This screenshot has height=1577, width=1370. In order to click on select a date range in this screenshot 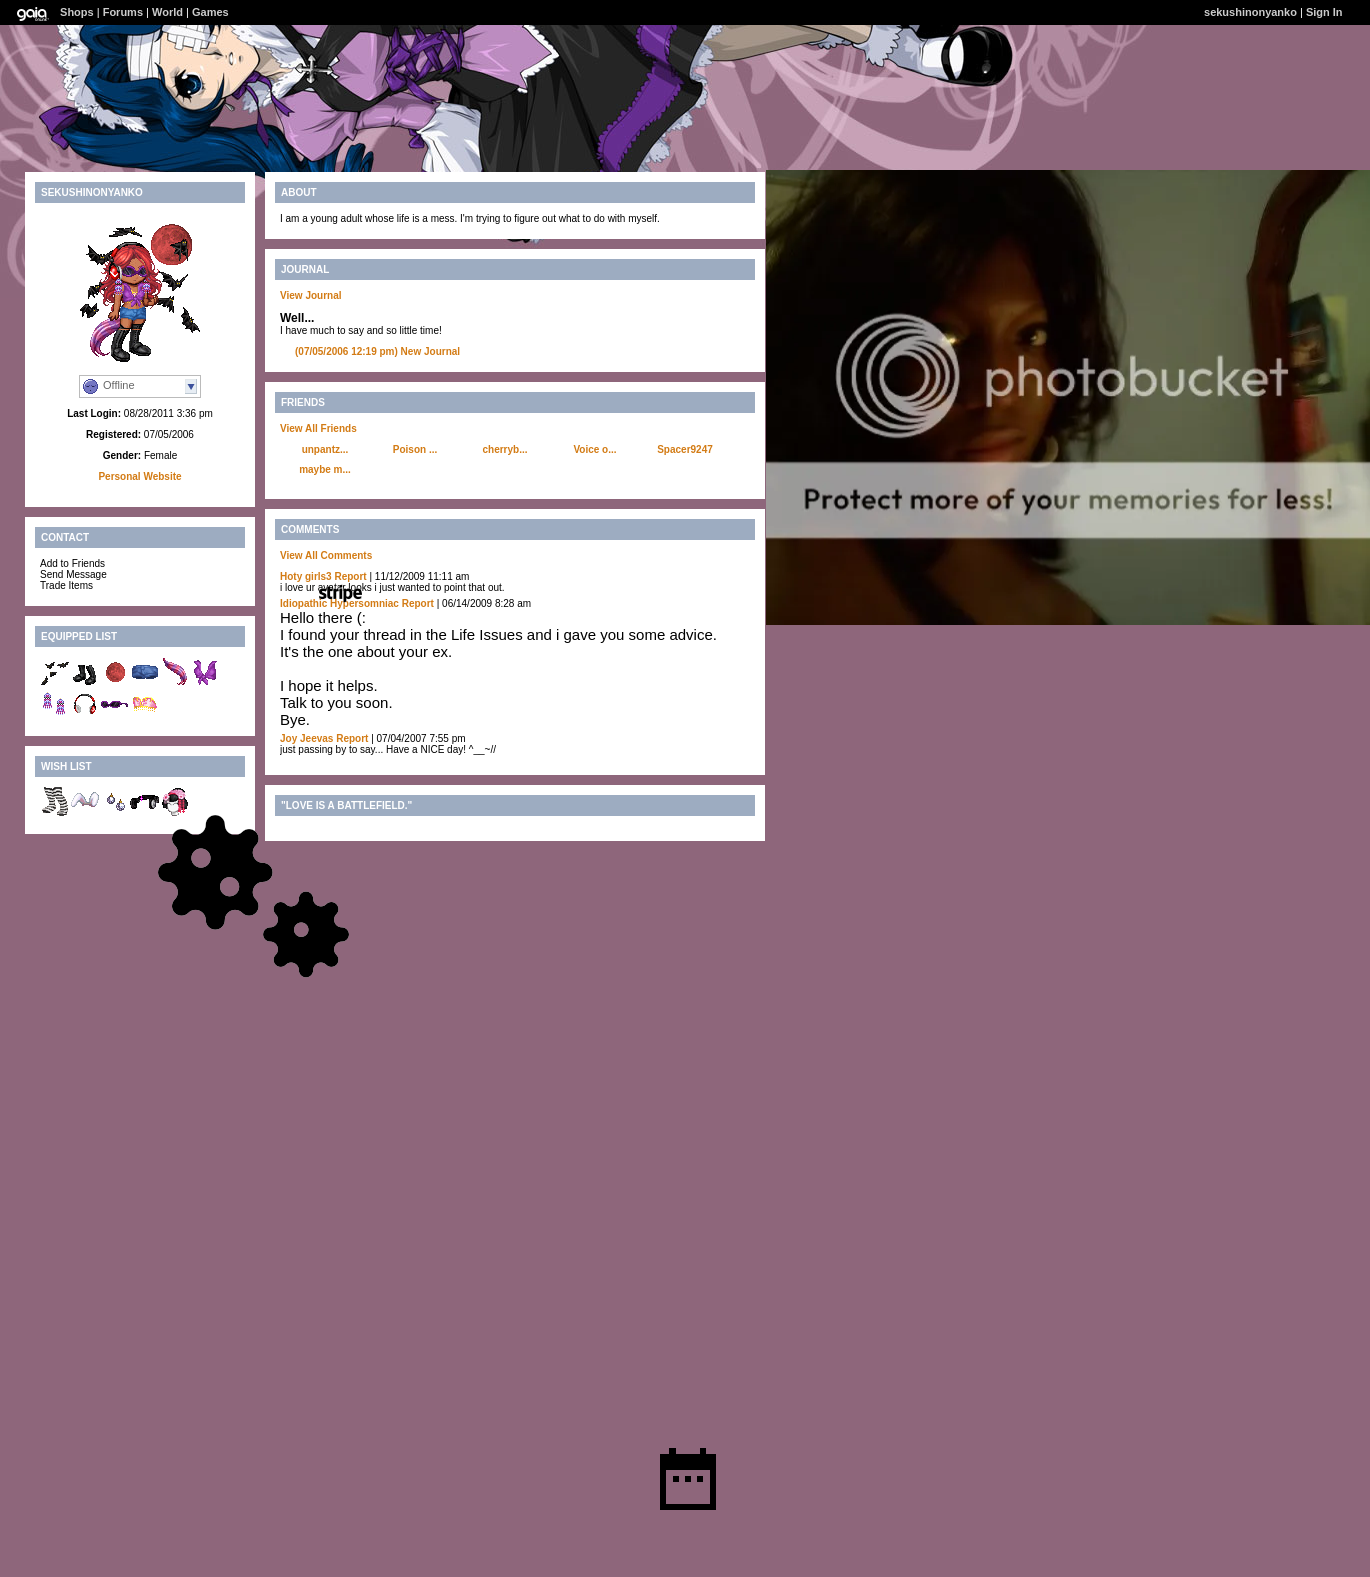, I will do `click(688, 1479)`.